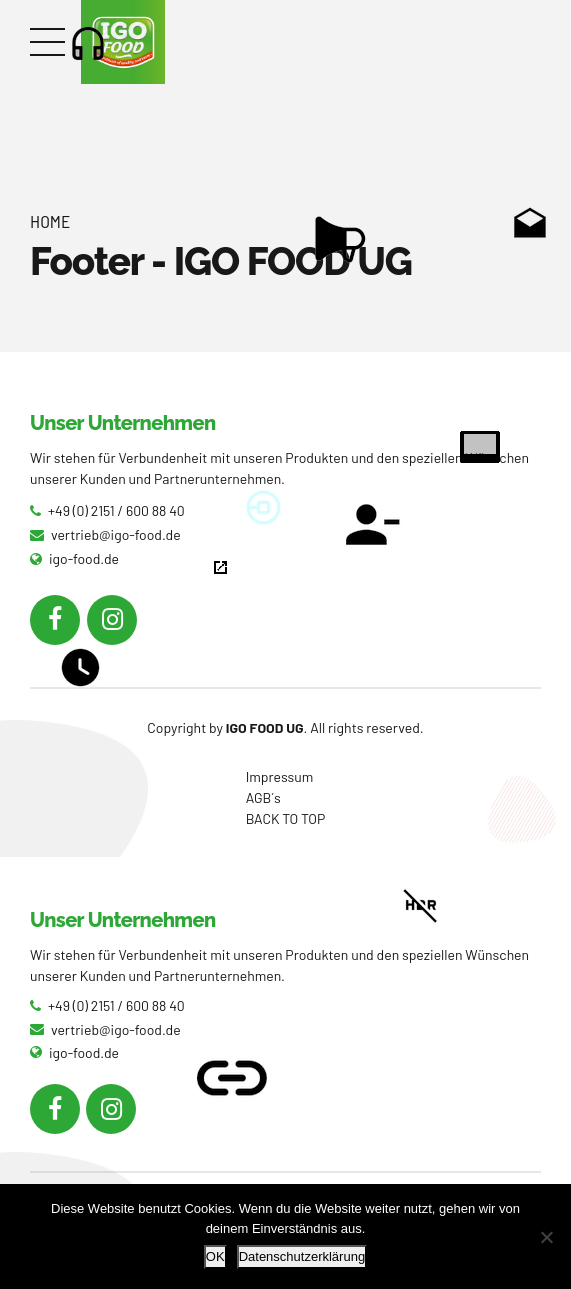 The height and width of the screenshot is (1289, 571). What do you see at coordinates (480, 447) in the screenshot?
I see `video player with caption or label area` at bounding box center [480, 447].